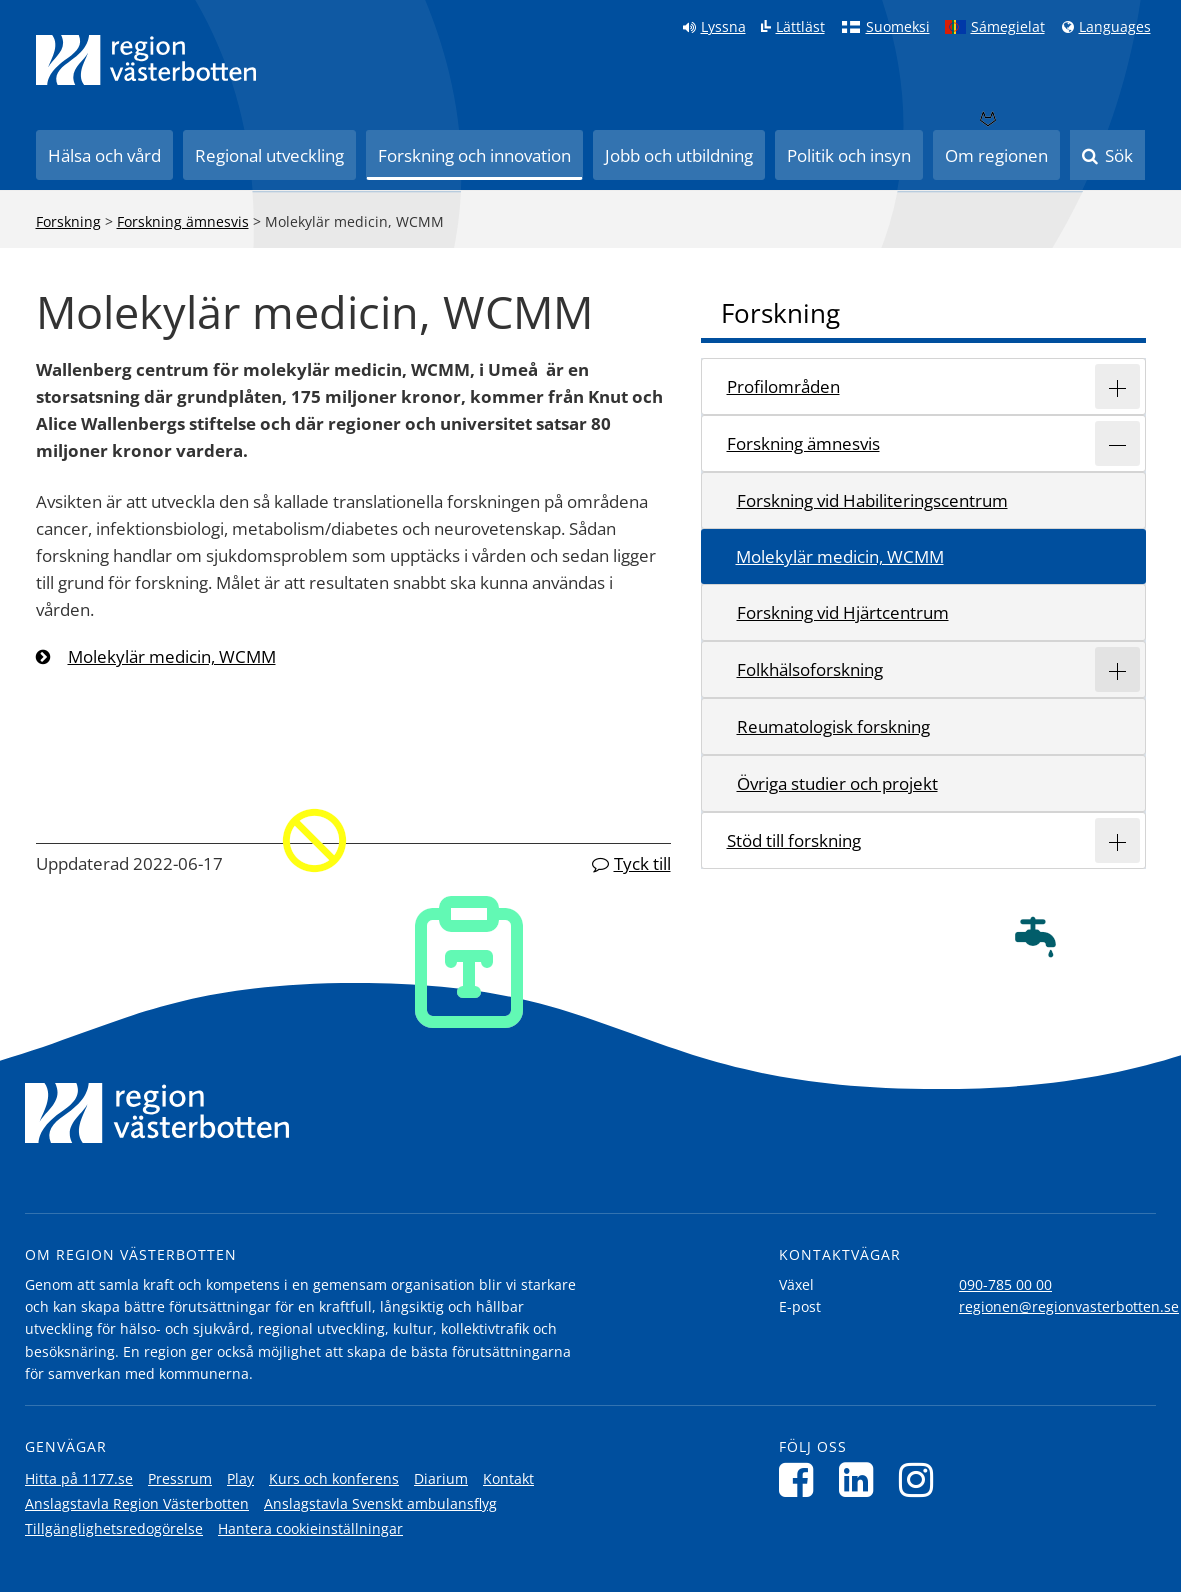 The image size is (1181, 1592). I want to click on paste as plain text, so click(469, 962).